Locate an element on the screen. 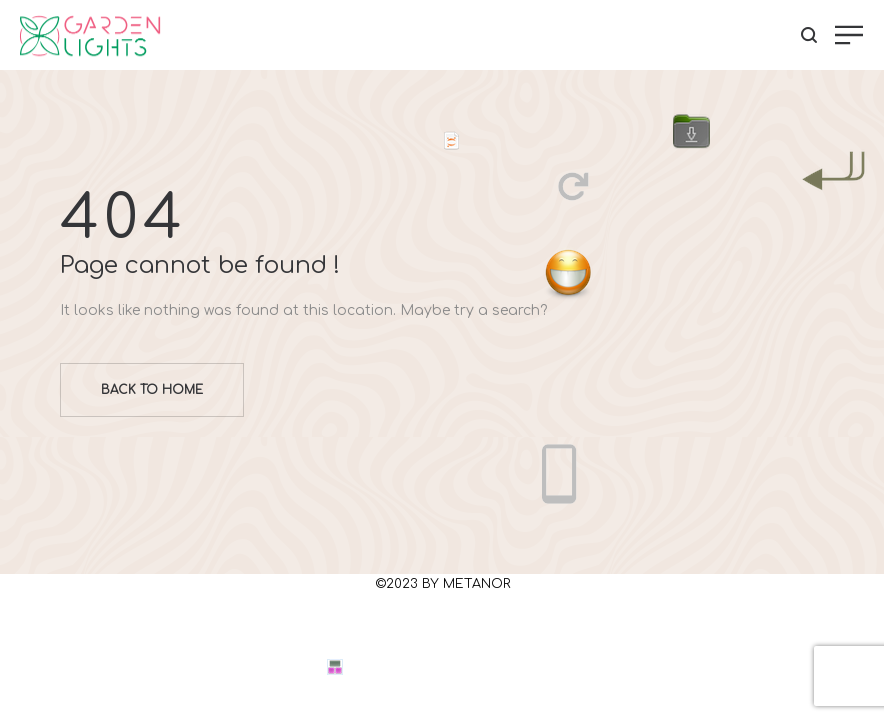 The width and height of the screenshot is (884, 720). select all items in the current view is located at coordinates (335, 667).